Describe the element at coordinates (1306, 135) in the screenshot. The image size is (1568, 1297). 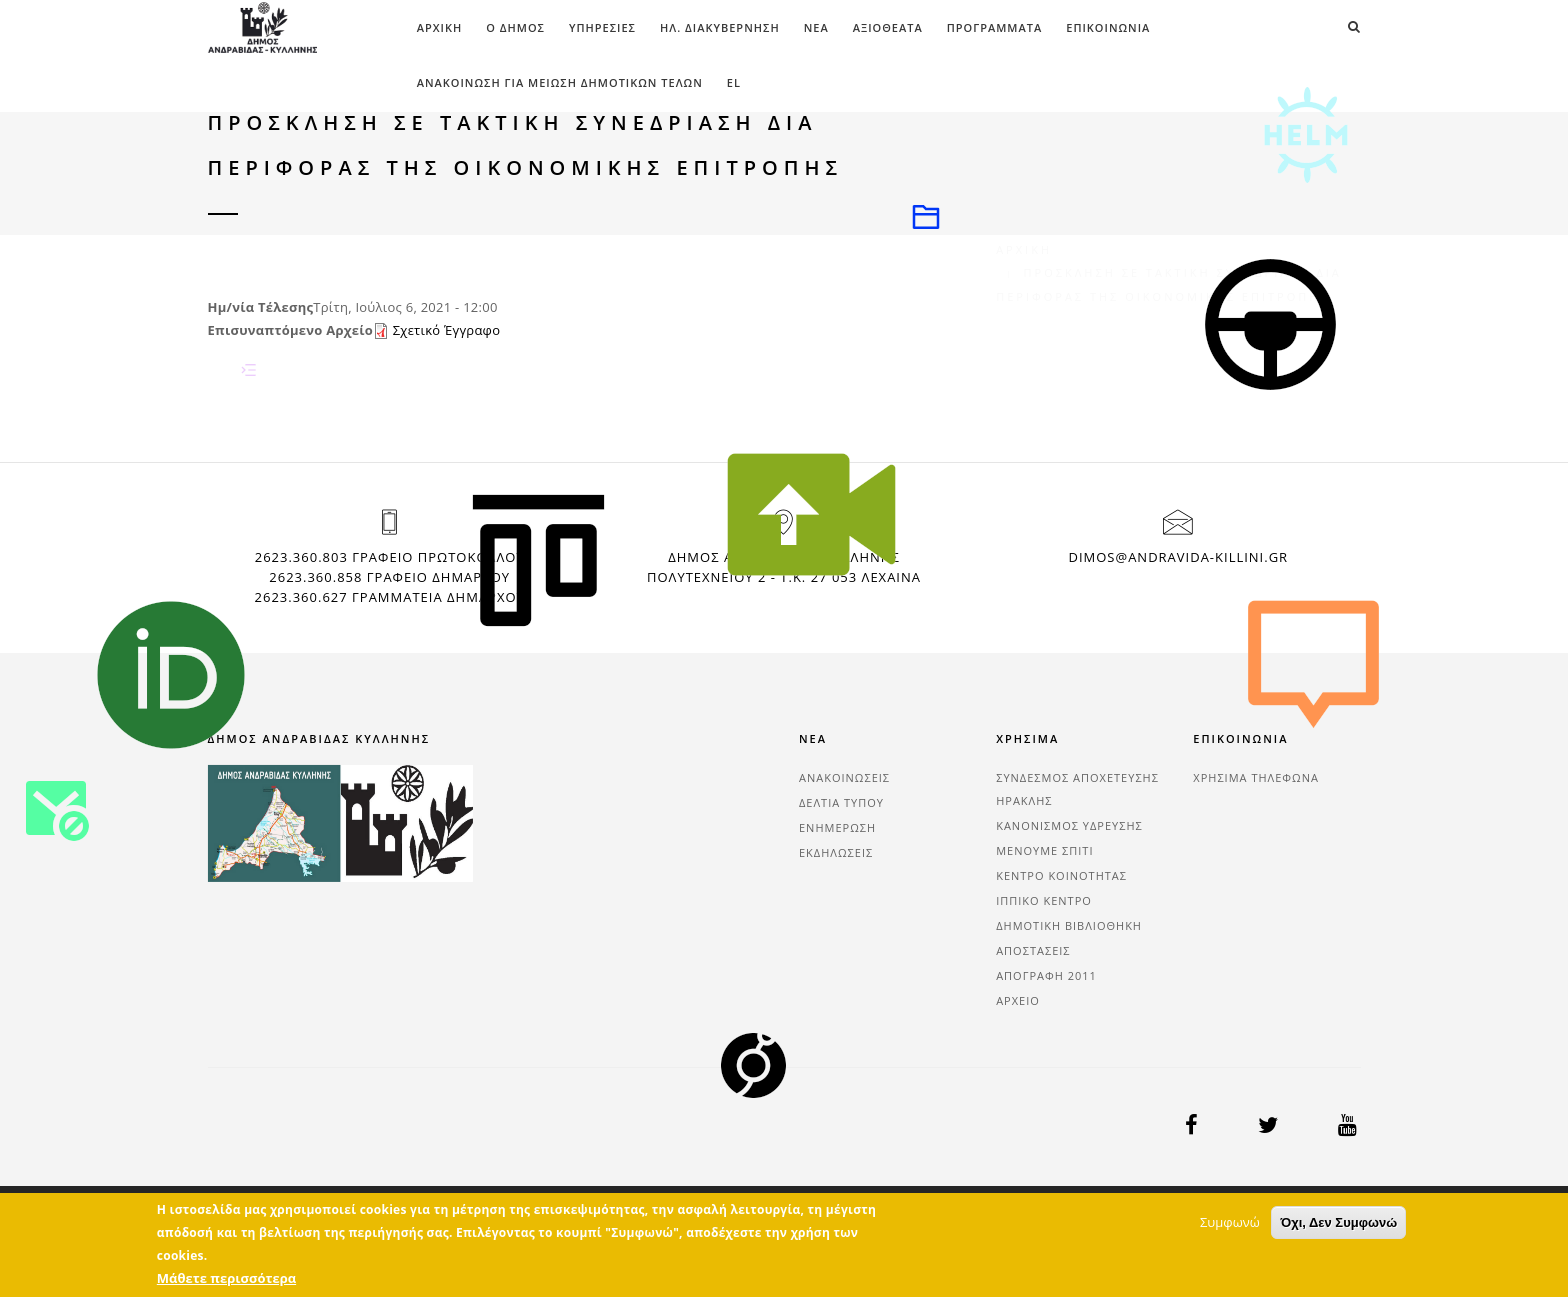
I see `helm logo - kubernetes package manager branding` at that location.